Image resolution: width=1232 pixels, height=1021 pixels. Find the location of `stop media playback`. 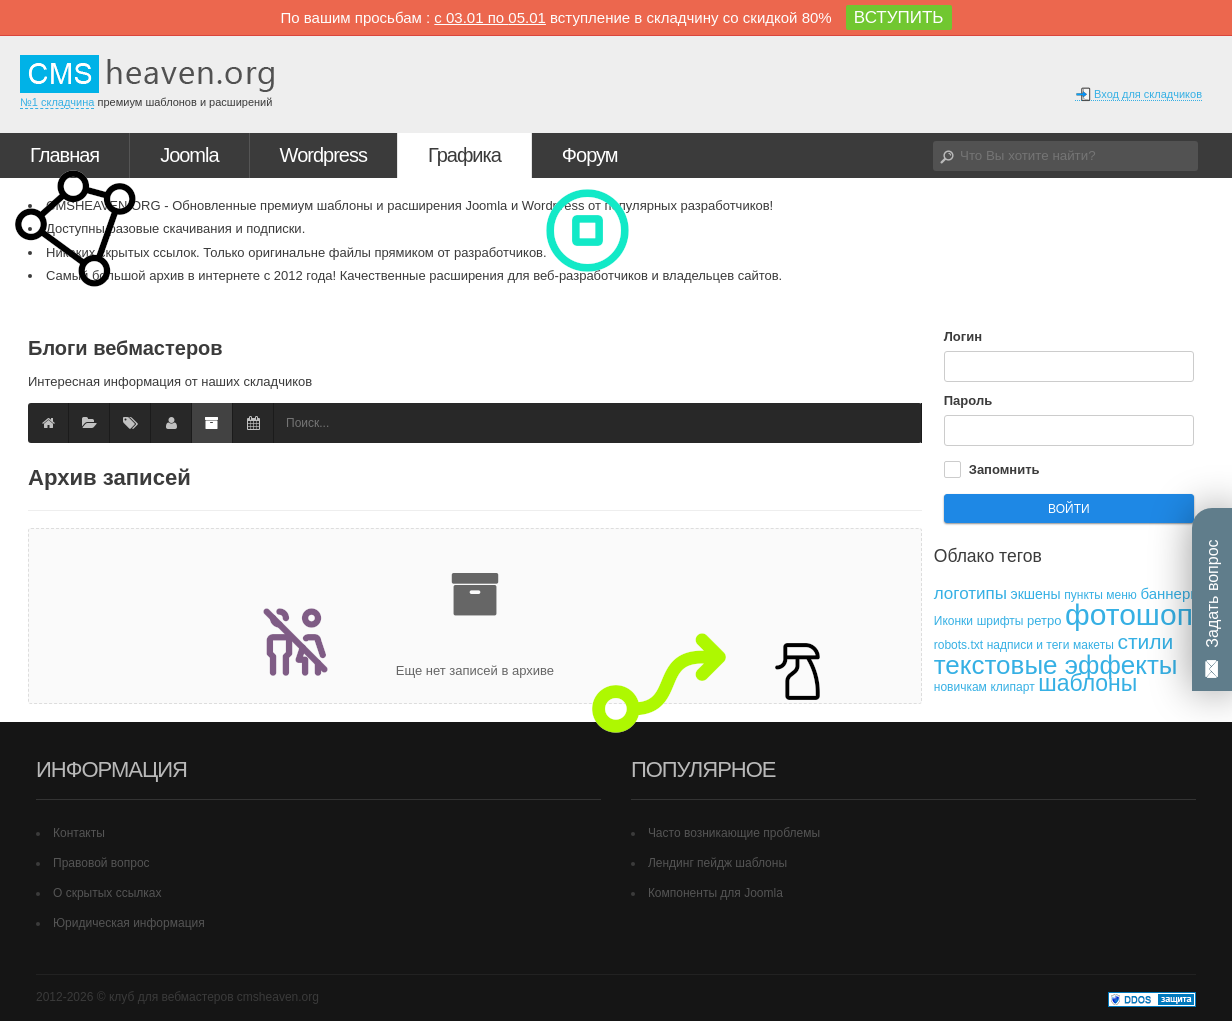

stop media playback is located at coordinates (587, 230).